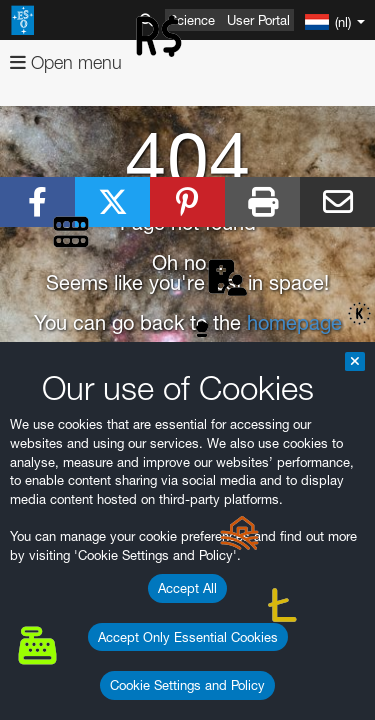 This screenshot has width=375, height=720. I want to click on access farm or agricultural features, so click(239, 533).